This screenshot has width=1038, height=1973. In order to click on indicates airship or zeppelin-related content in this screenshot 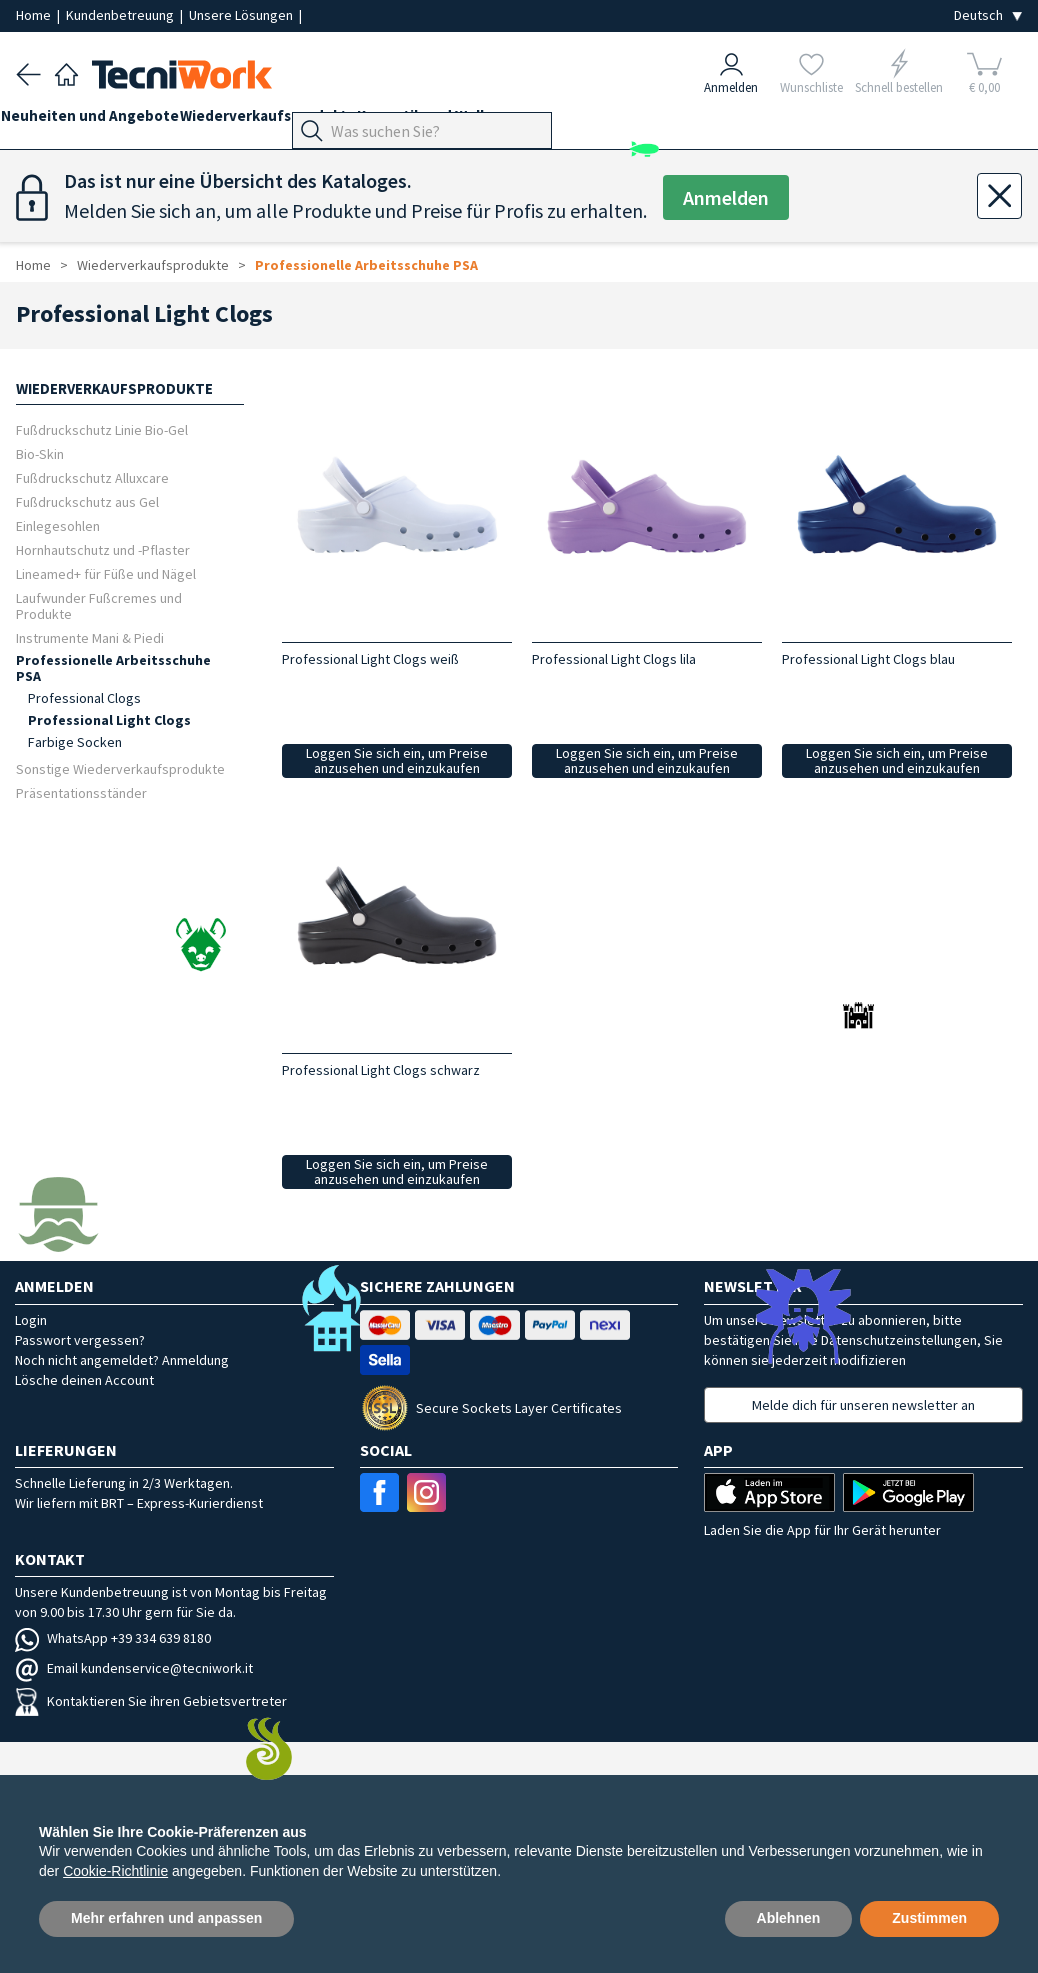, I will do `click(644, 149)`.